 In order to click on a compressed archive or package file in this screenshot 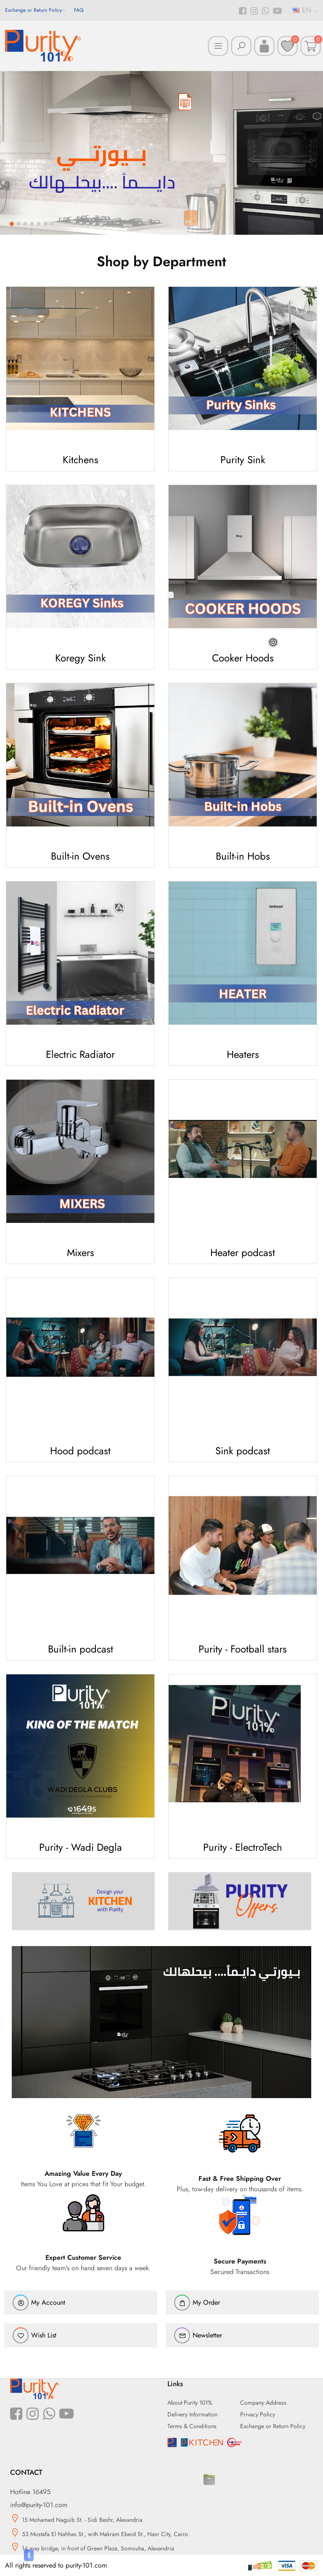, I will do `click(191, 218)`.